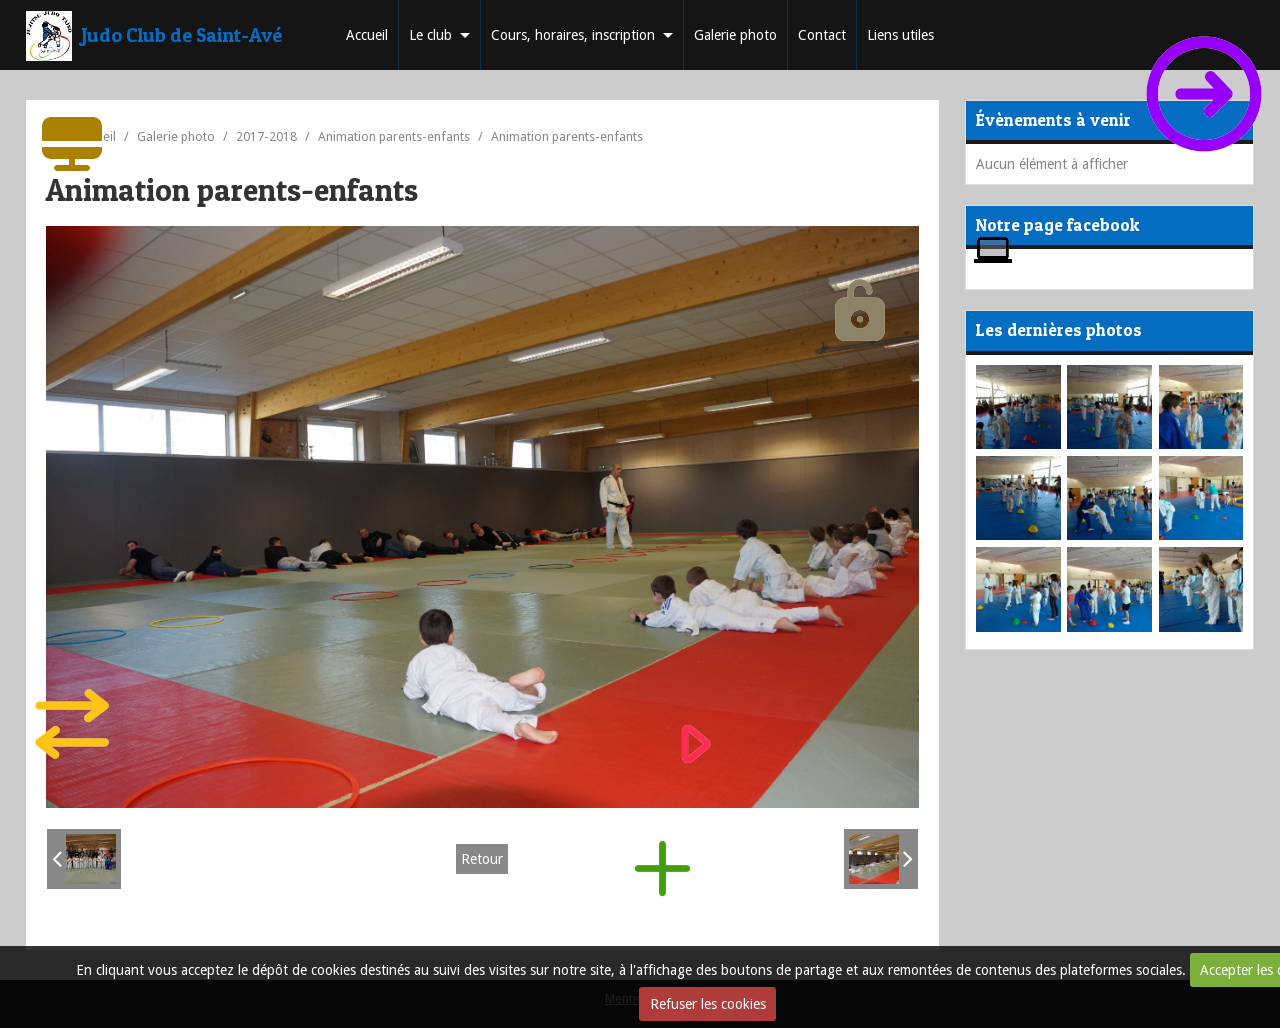 This screenshot has height=1028, width=1280. I want to click on navigate to the next screen or step, so click(693, 744).